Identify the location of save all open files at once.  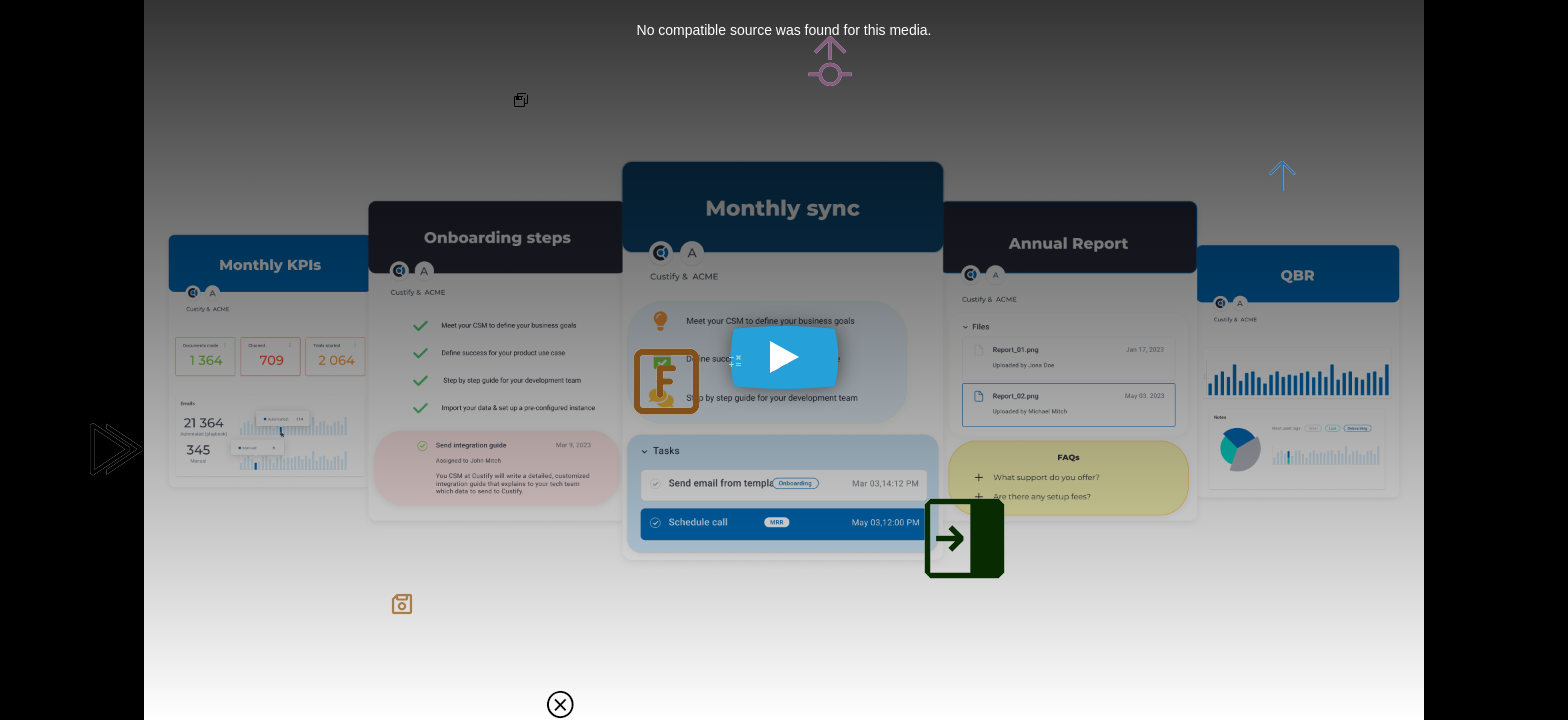
(521, 100).